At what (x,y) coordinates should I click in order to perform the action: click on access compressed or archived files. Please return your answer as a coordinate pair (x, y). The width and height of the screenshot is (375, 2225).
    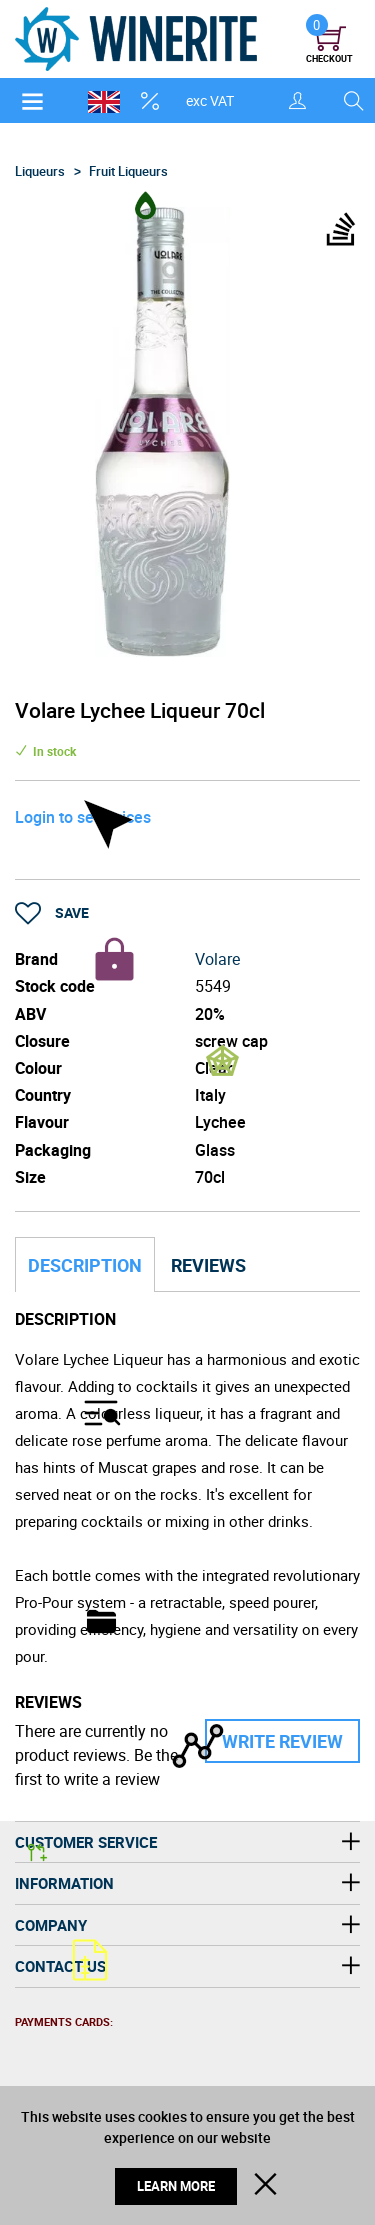
    Looking at the image, I should click on (90, 1960).